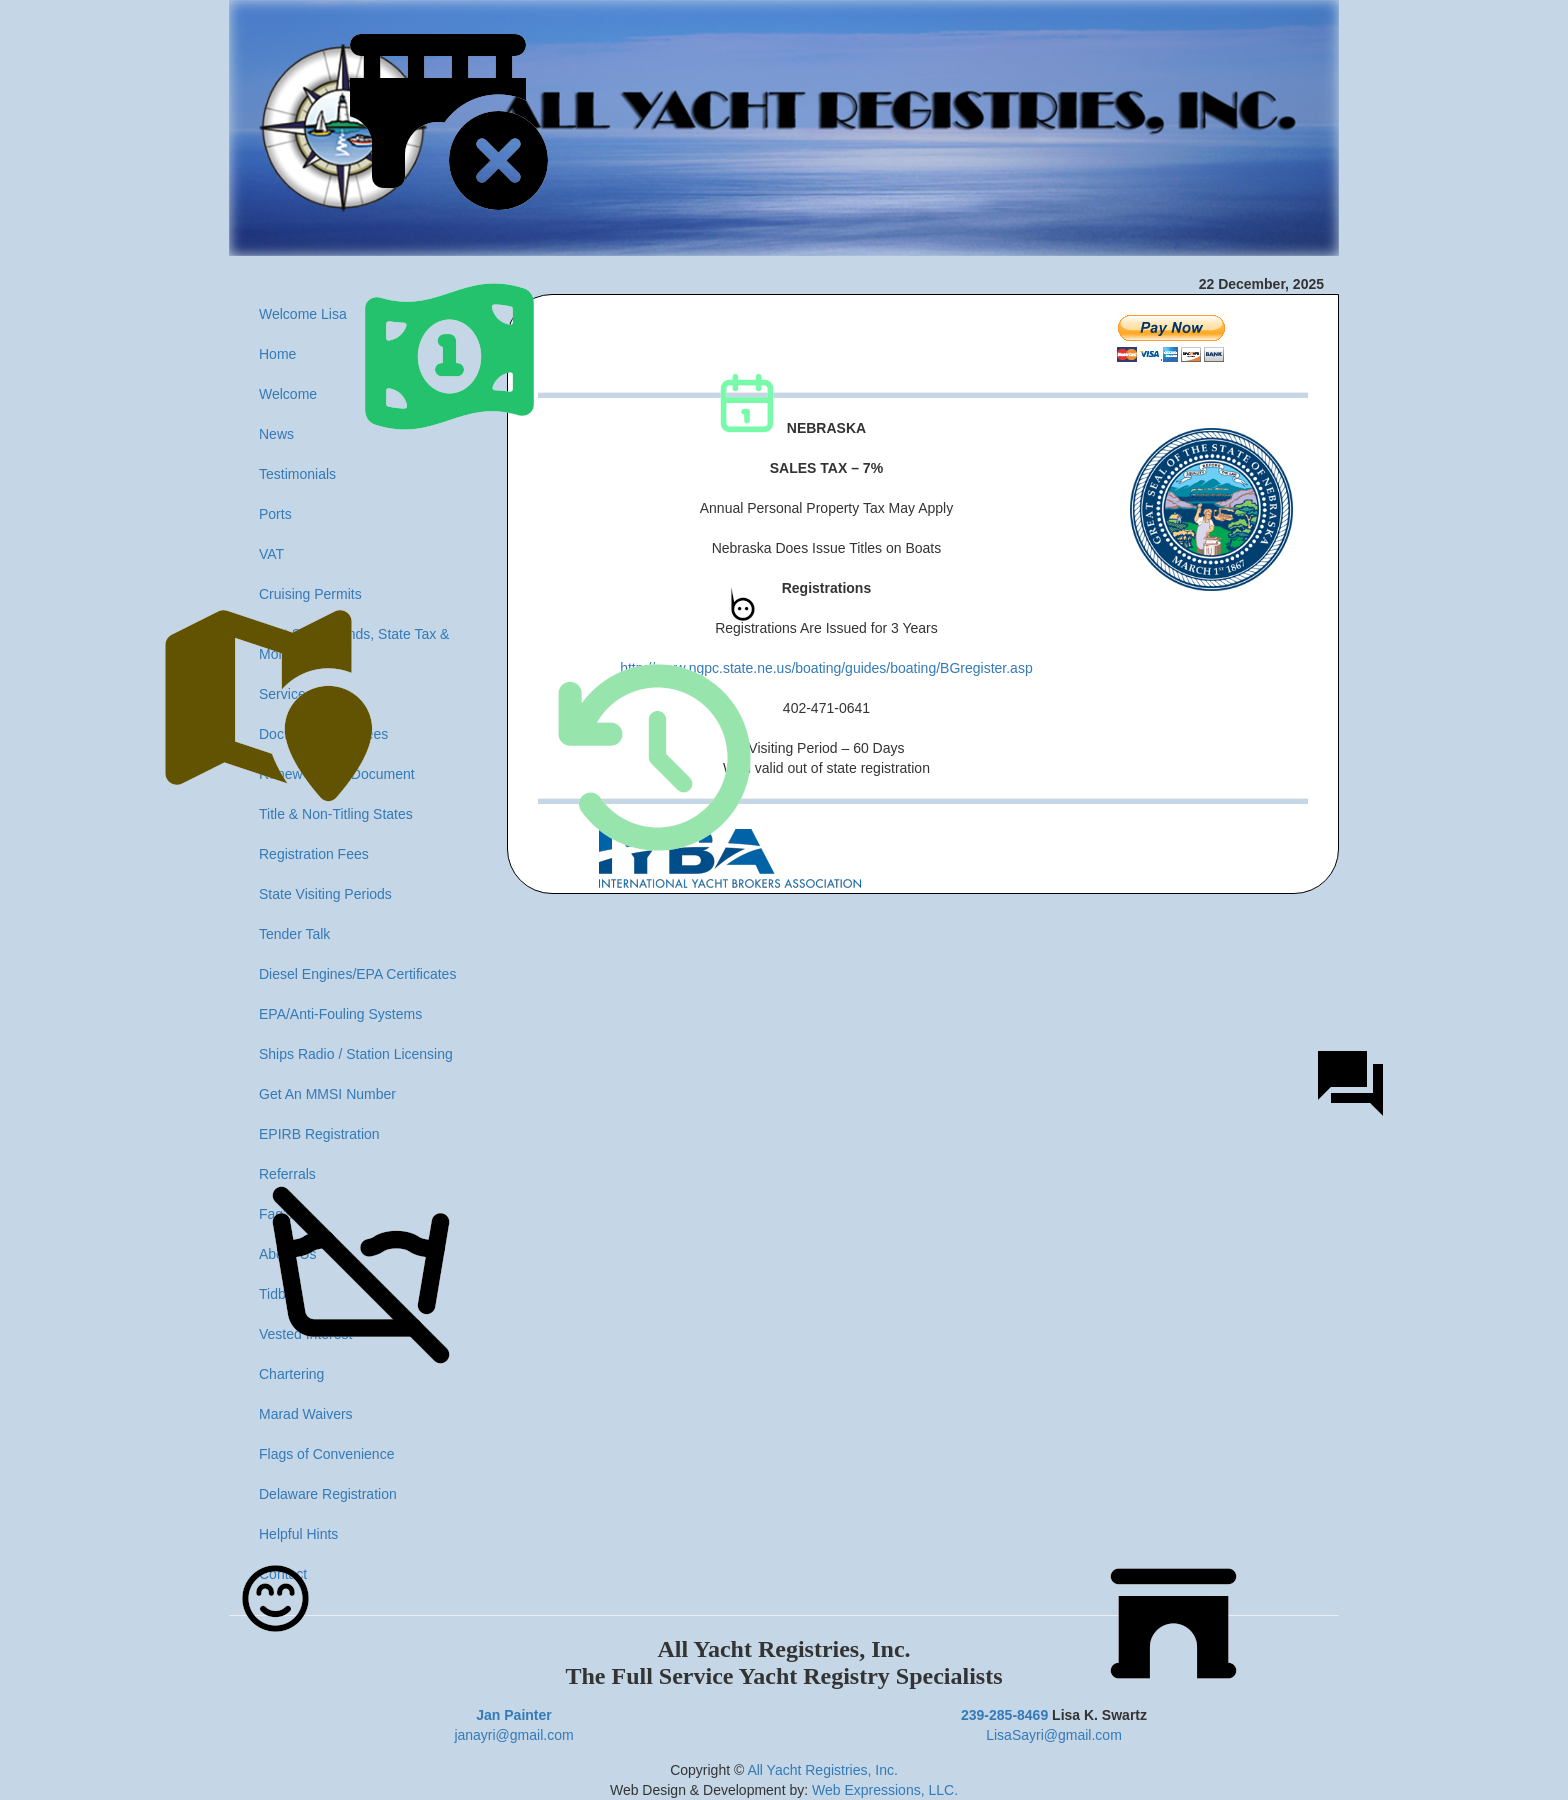 The width and height of the screenshot is (1568, 1800). I want to click on open discussion forum or community chat, so click(1350, 1083).